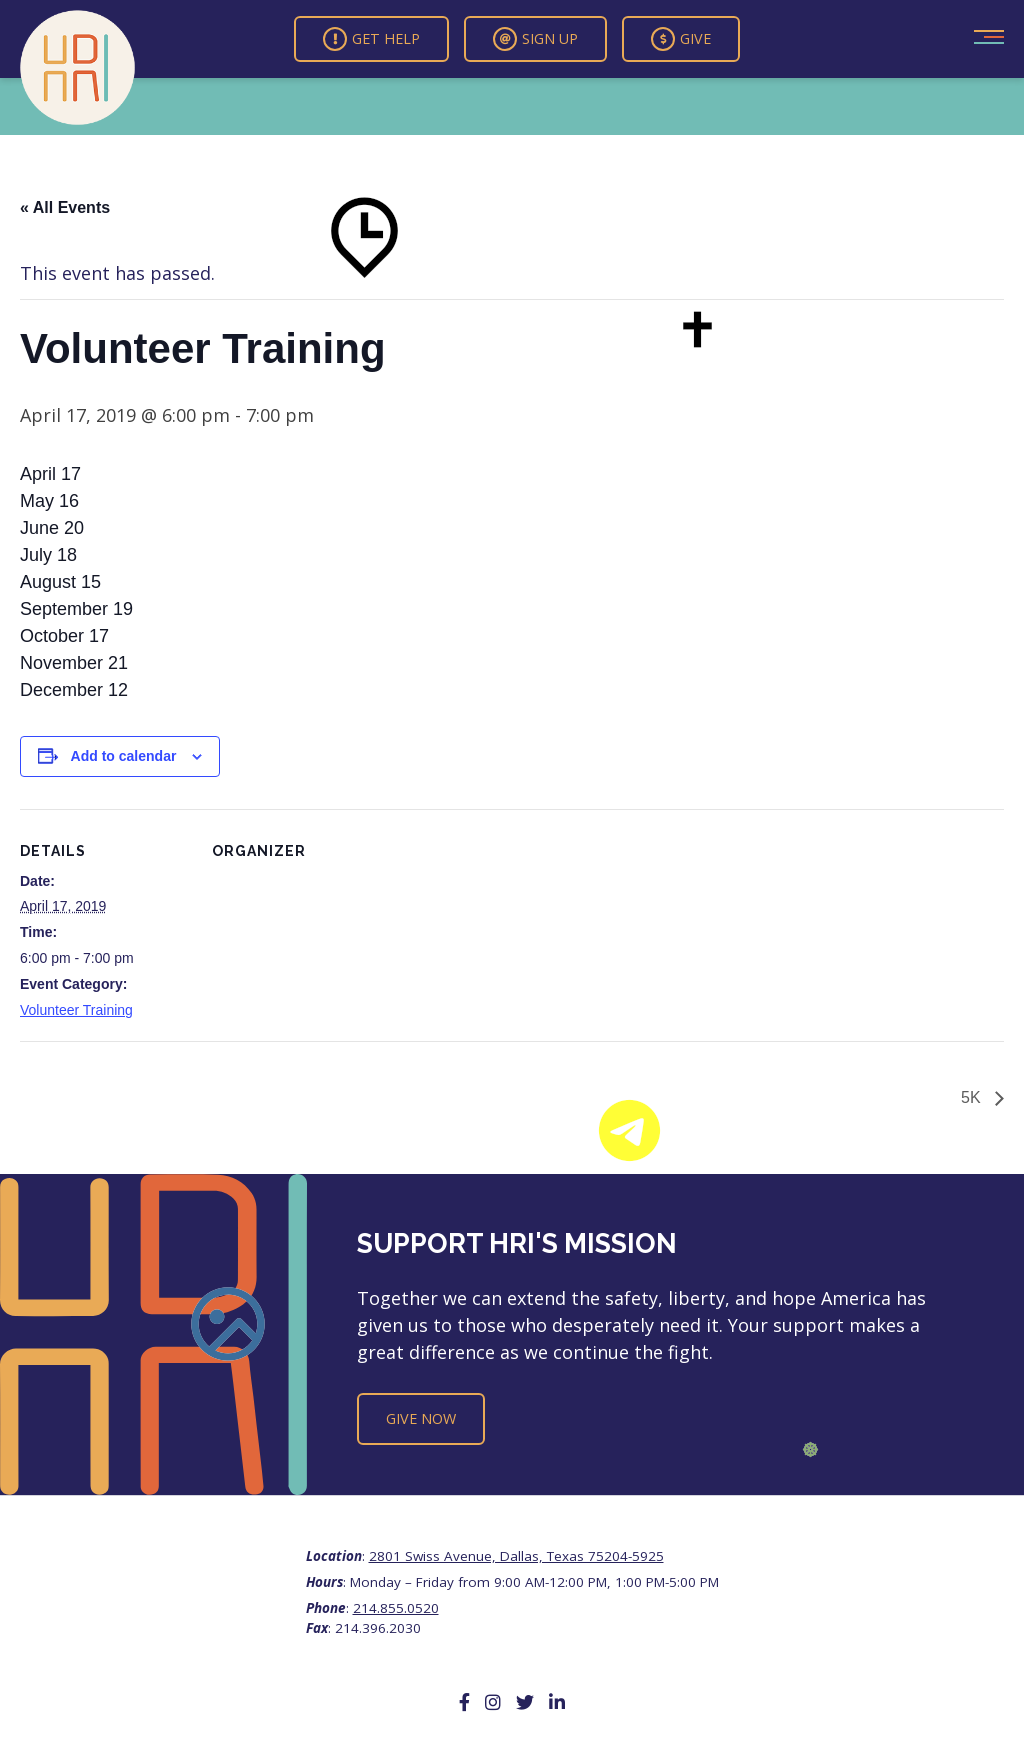  Describe the element at coordinates (228, 1324) in the screenshot. I see `view image or photo gallery` at that location.